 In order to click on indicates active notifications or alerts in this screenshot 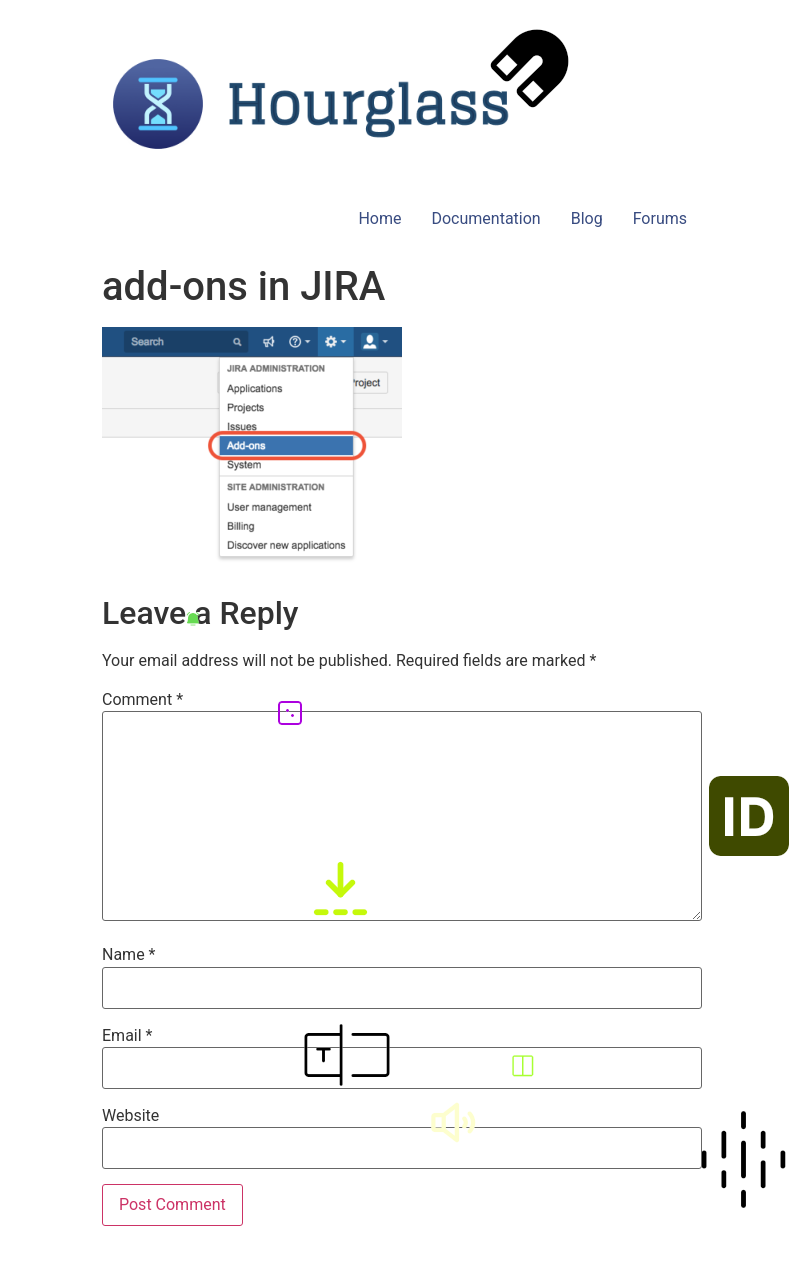, I will do `click(193, 619)`.